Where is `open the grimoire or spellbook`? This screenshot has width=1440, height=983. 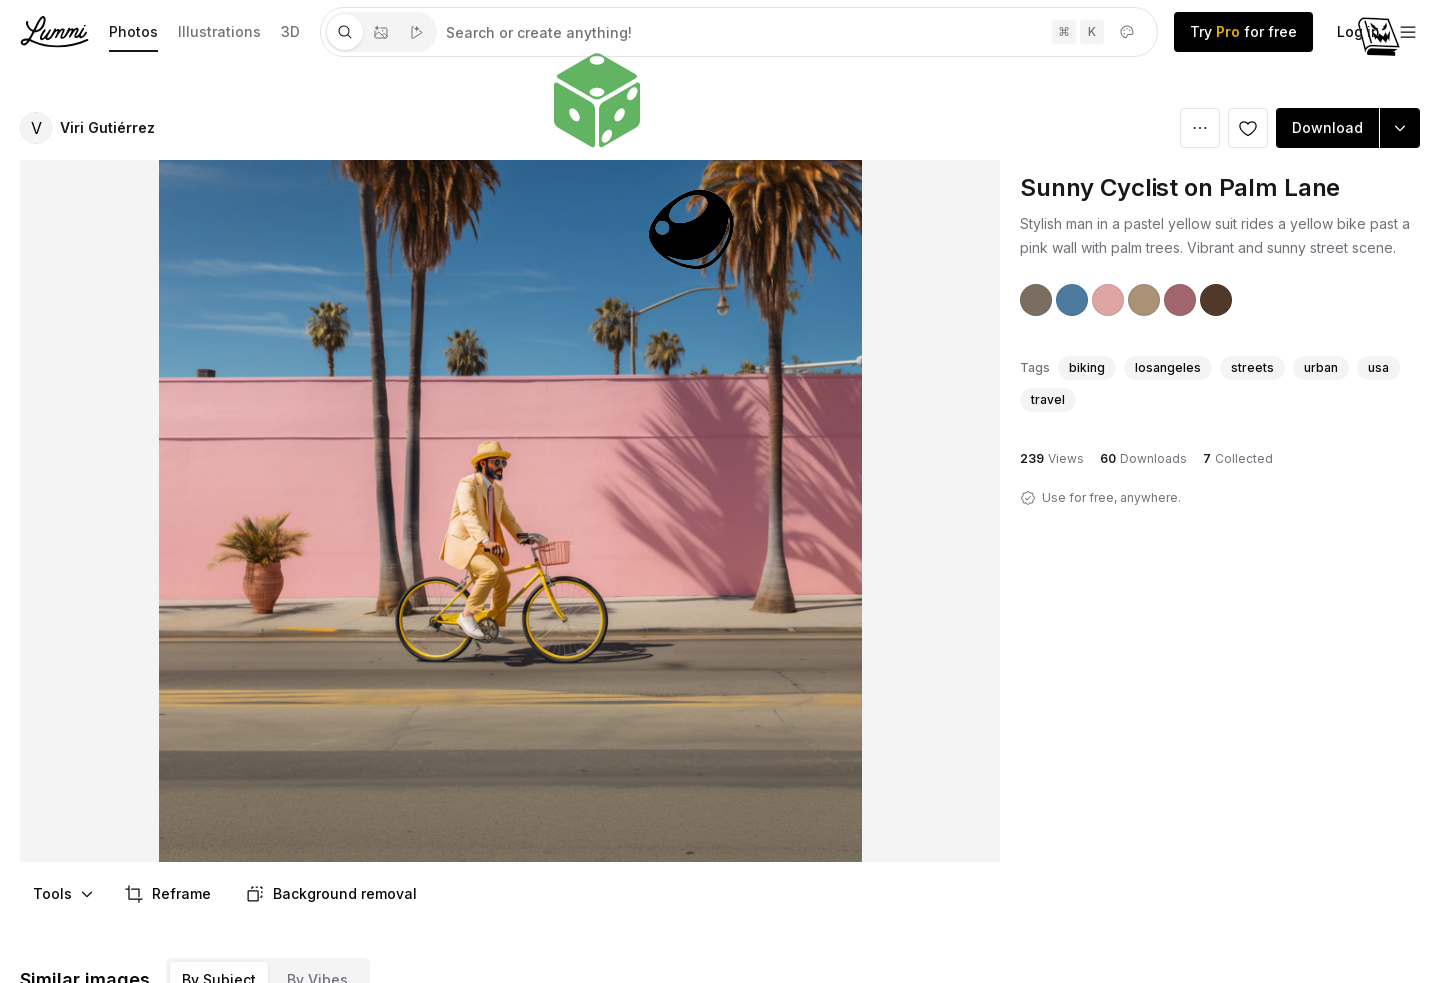 open the grimoire or spellbook is located at coordinates (1378, 37).